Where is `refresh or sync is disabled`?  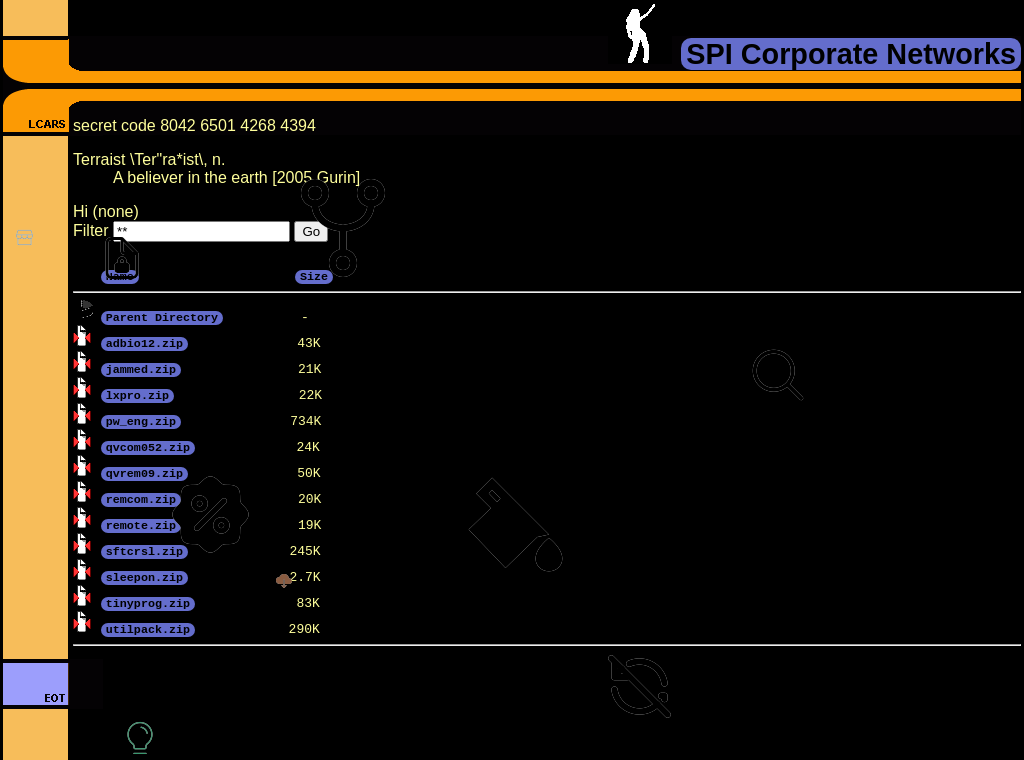
refresh or sync is disabled is located at coordinates (639, 686).